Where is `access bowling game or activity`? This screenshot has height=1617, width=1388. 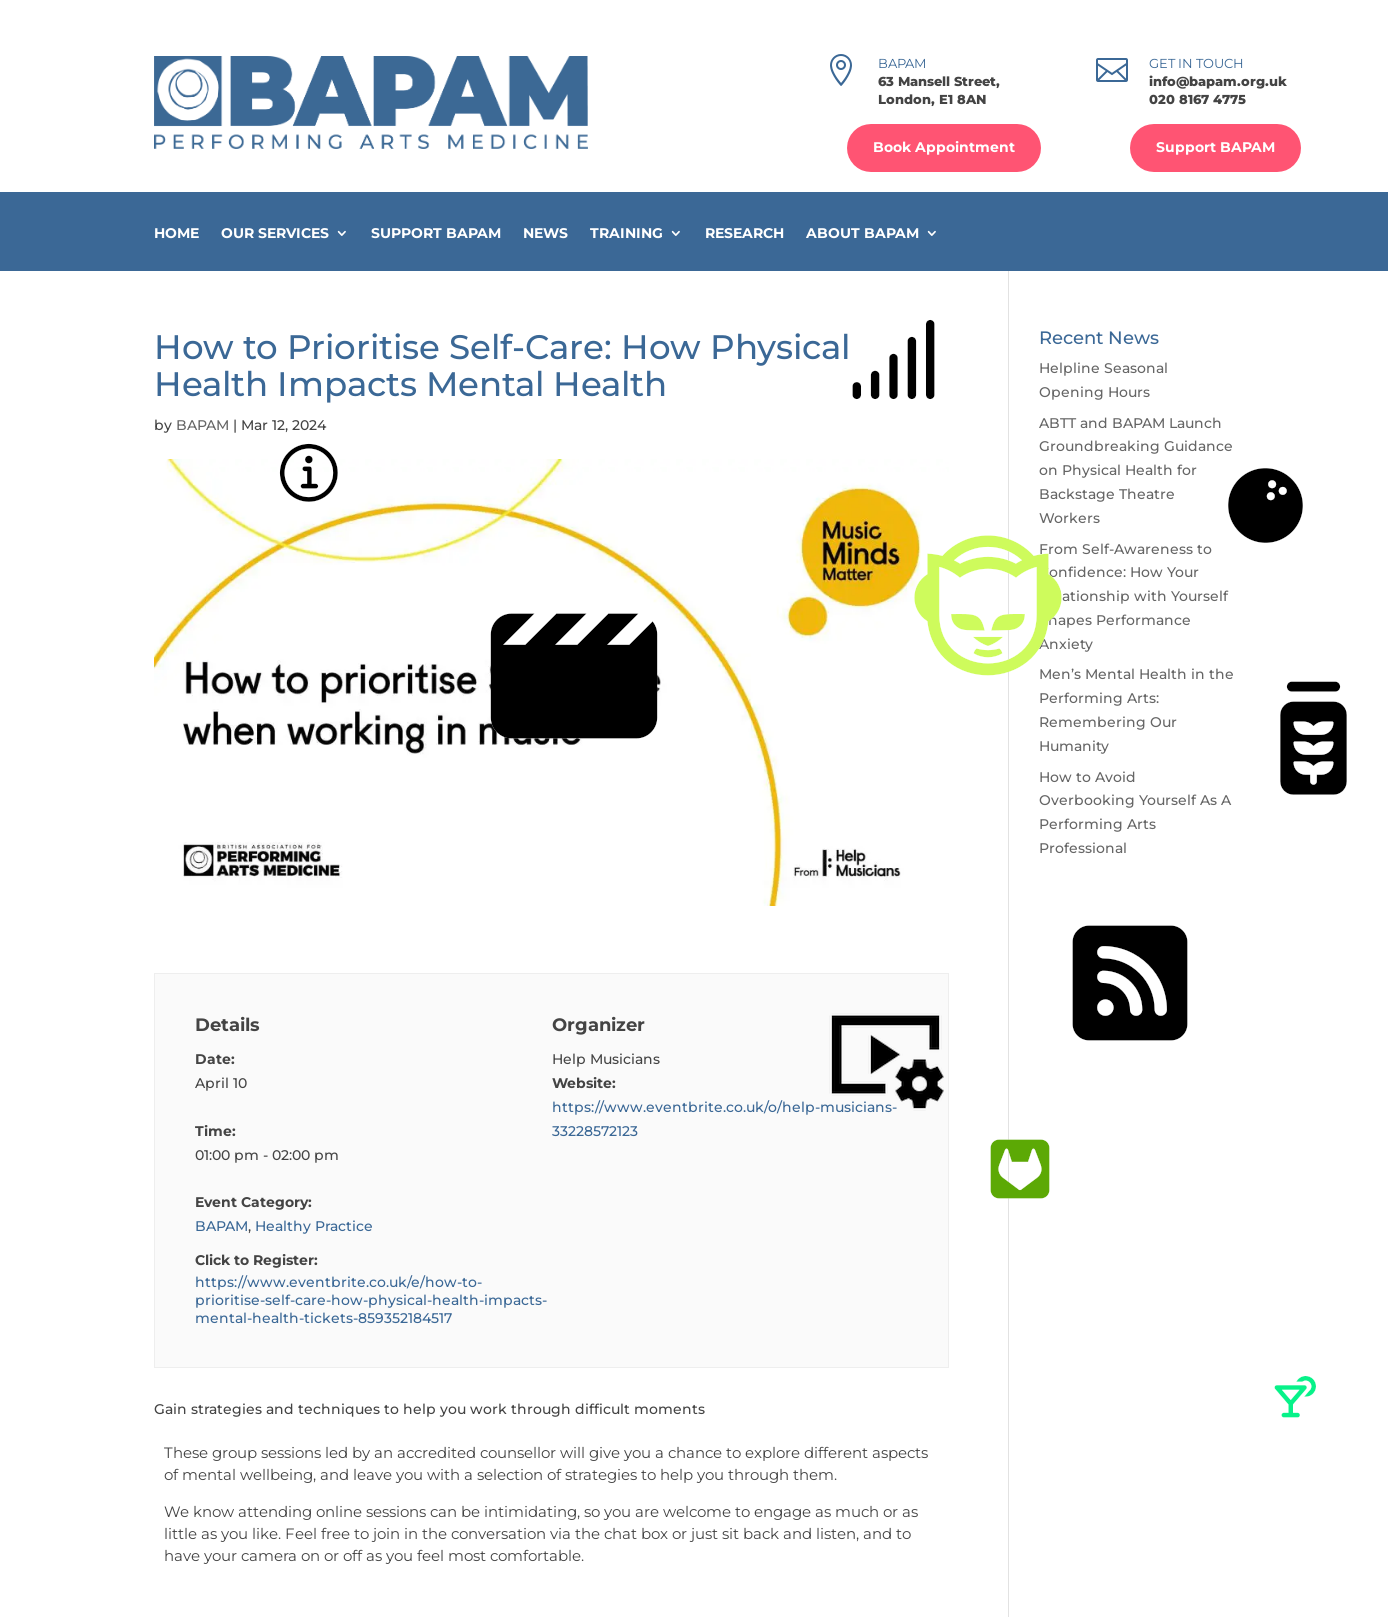
access bowling game or activity is located at coordinates (1265, 505).